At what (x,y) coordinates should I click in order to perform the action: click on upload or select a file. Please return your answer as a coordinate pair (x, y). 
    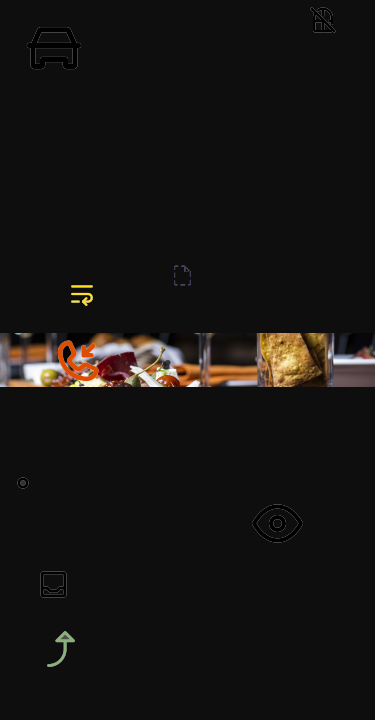
    Looking at the image, I should click on (182, 275).